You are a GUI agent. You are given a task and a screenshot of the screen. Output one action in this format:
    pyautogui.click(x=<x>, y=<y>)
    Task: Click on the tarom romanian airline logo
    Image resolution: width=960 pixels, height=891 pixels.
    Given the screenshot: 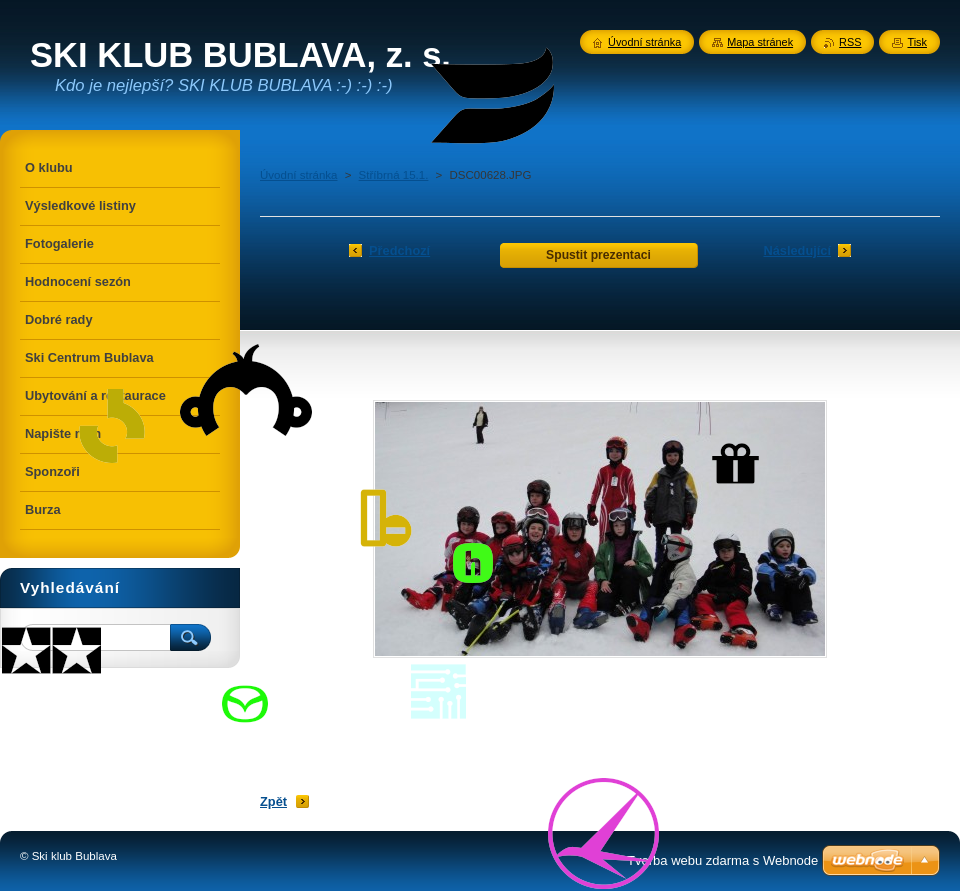 What is the action you would take?
    pyautogui.click(x=603, y=833)
    